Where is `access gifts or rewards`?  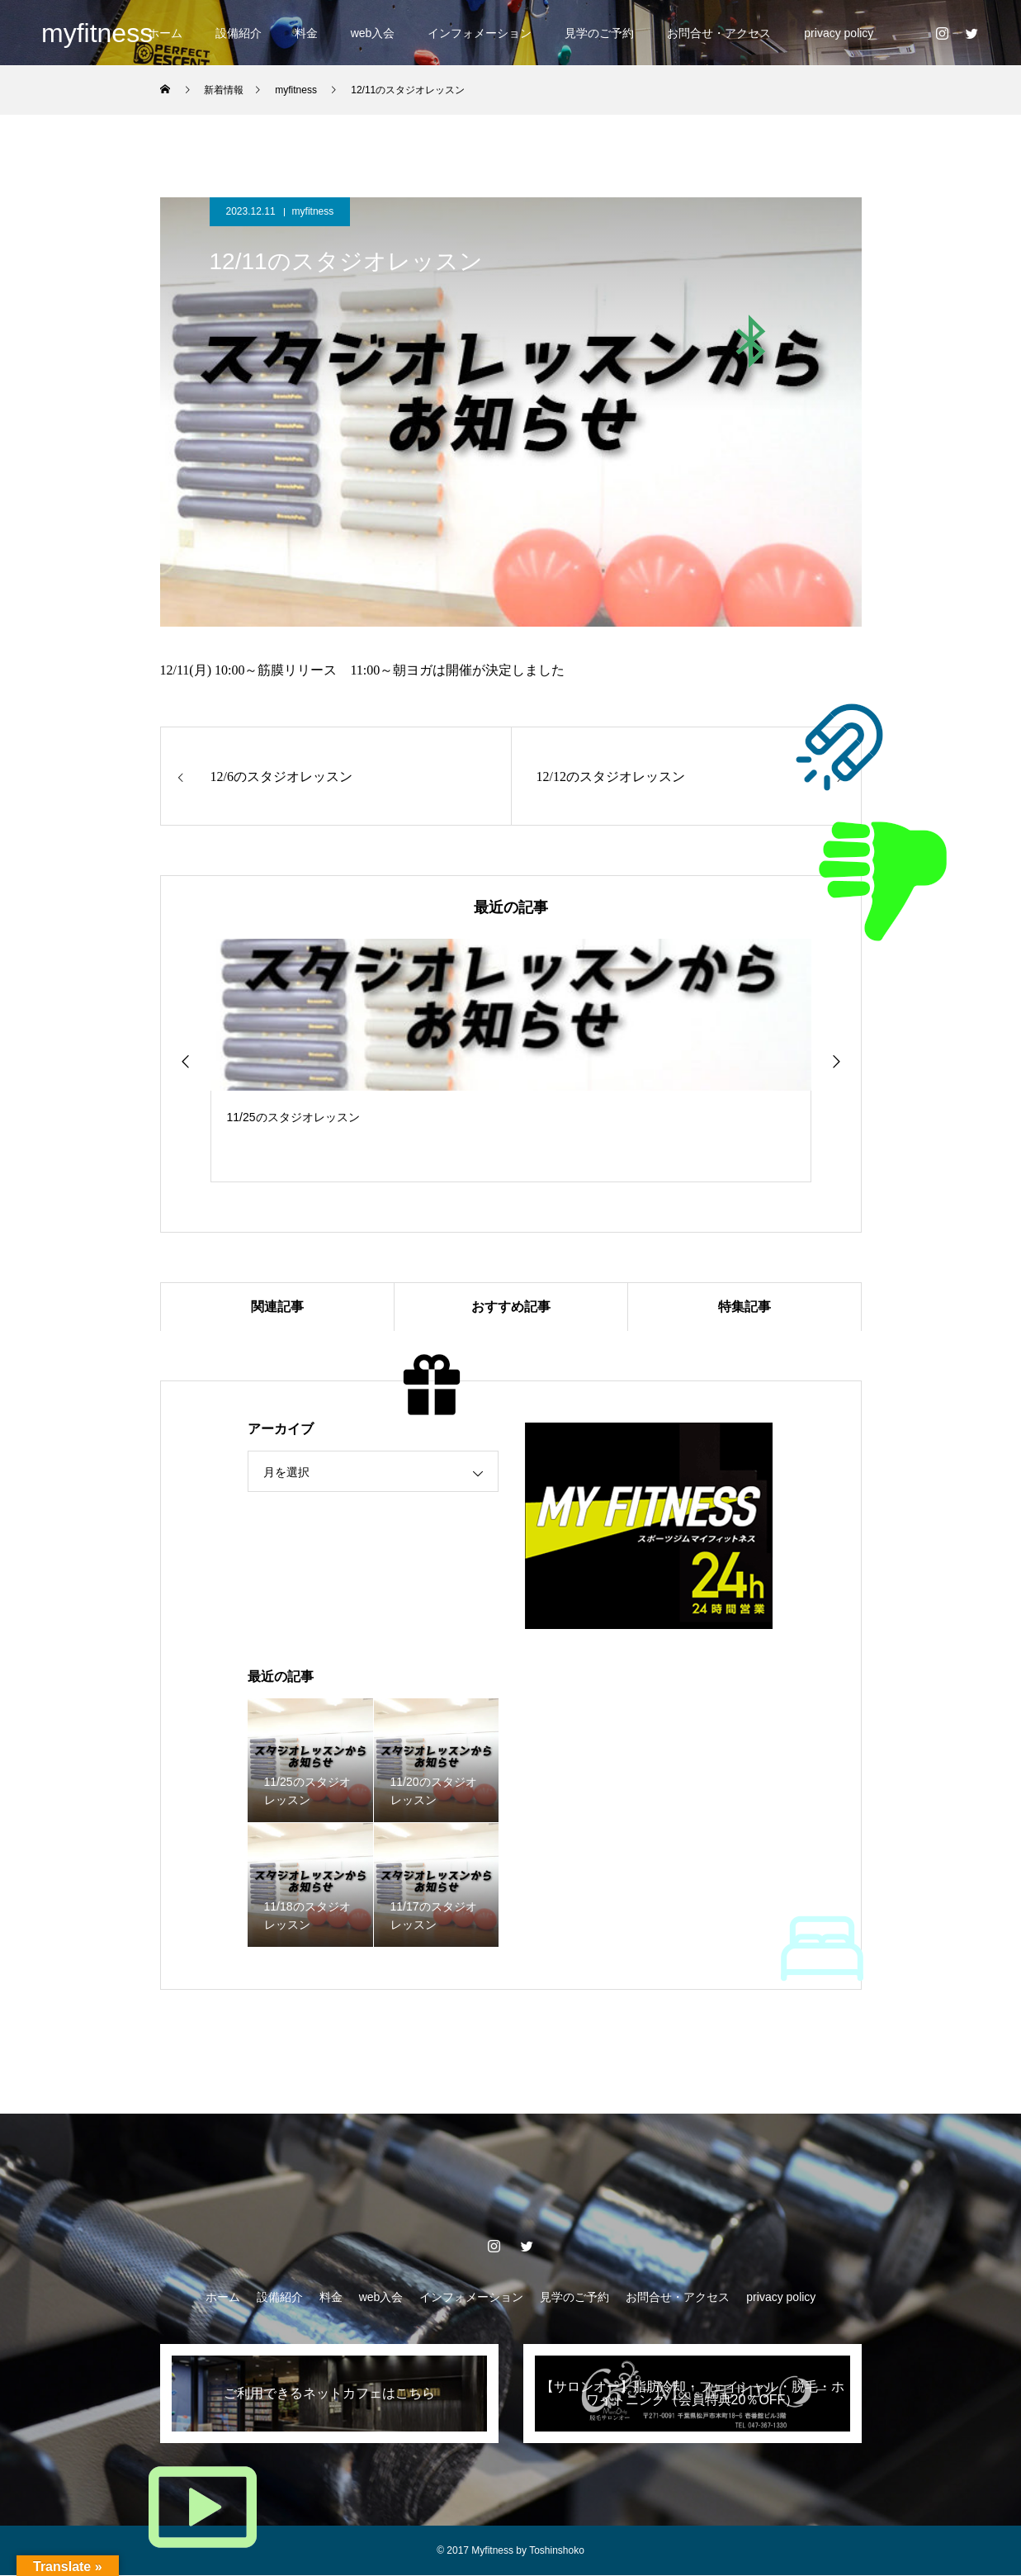 access gifts or rewards is located at coordinates (432, 1385).